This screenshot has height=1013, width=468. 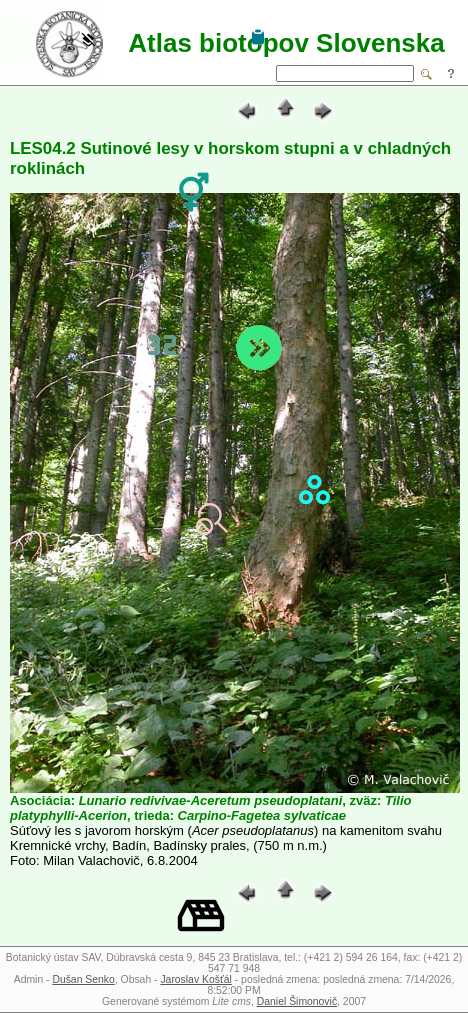 I want to click on indicates item number or position 32 in a list, so click(x=162, y=345).